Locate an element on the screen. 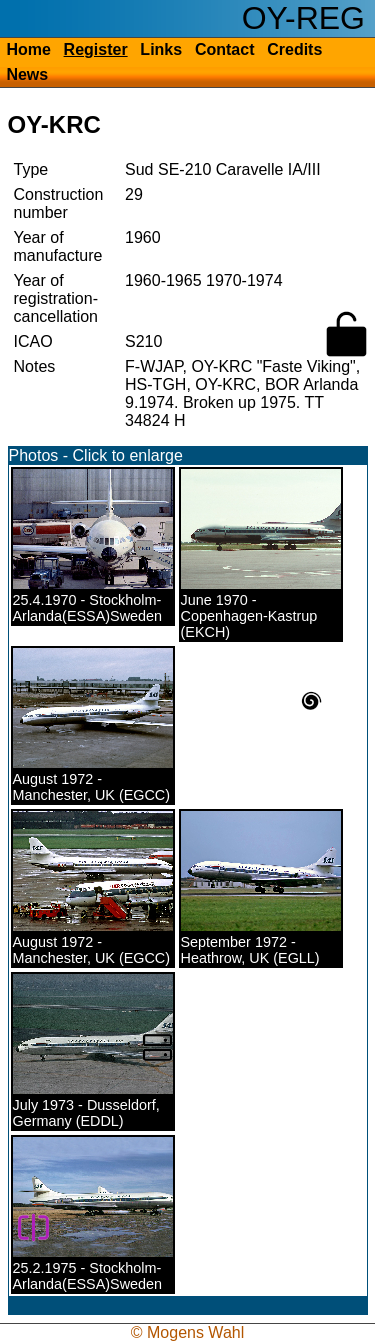 This screenshot has height=1344, width=375. access storage or server settings is located at coordinates (157, 1047).